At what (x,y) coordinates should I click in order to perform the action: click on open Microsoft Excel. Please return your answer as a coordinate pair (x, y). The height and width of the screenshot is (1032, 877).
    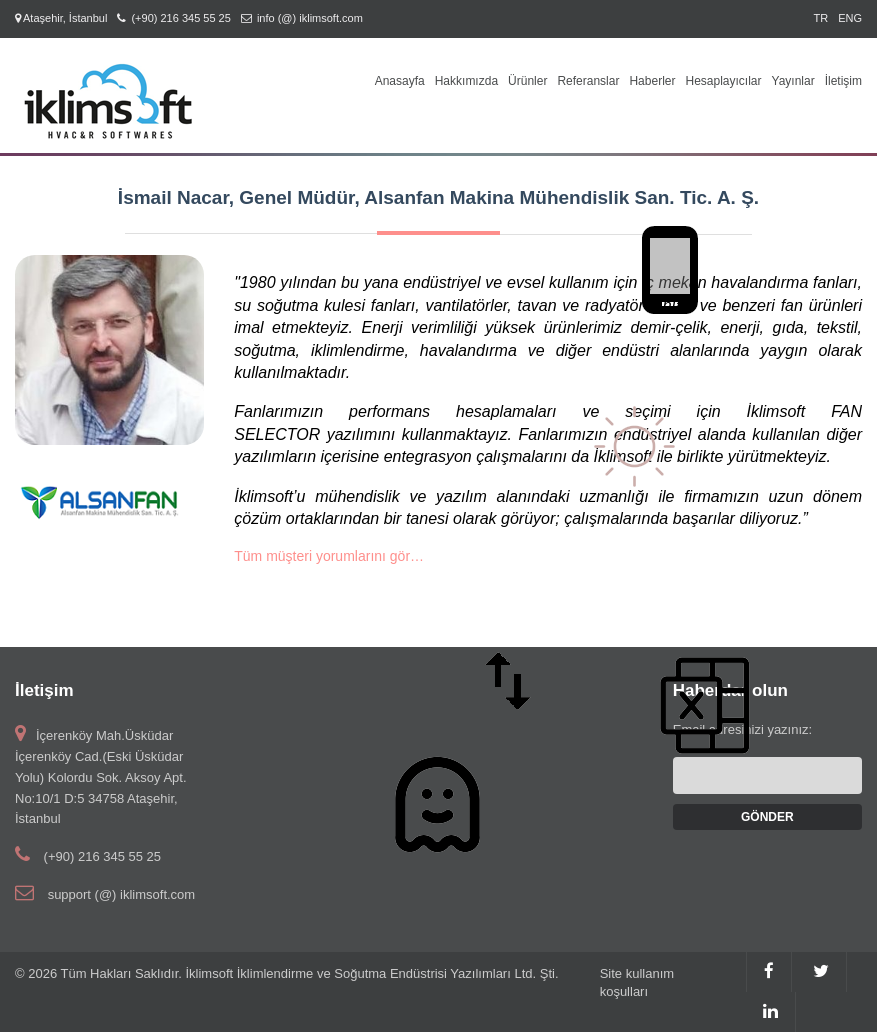
    Looking at the image, I should click on (708, 705).